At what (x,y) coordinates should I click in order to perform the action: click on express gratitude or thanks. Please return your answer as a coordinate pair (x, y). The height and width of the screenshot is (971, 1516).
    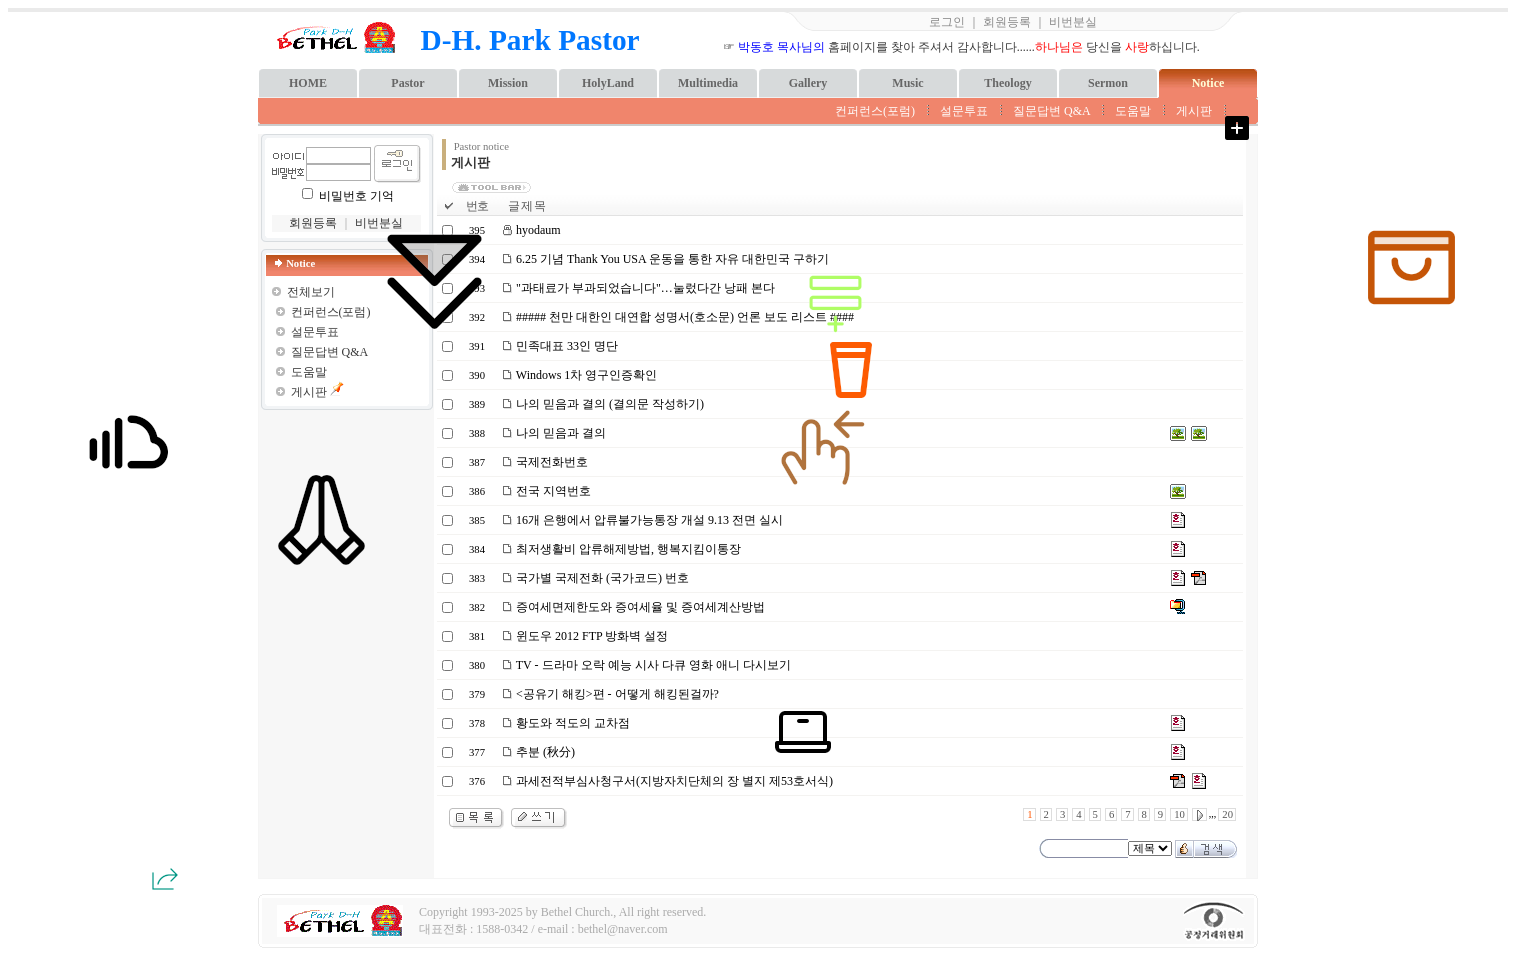
    Looking at the image, I should click on (321, 521).